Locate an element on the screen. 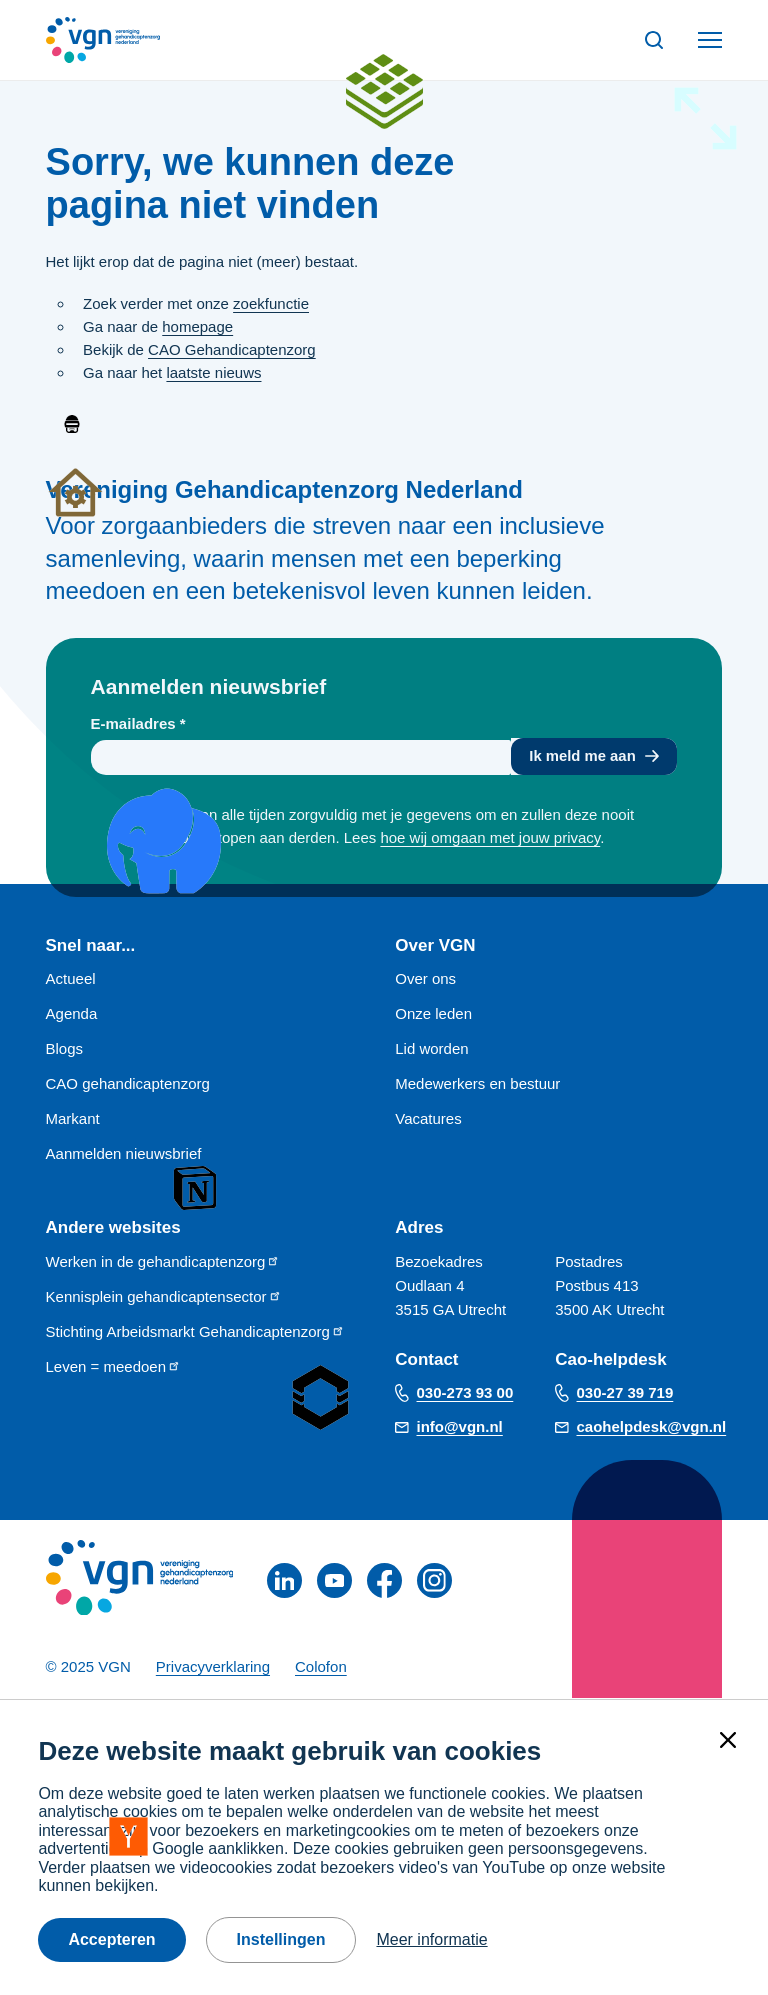 This screenshot has height=1995, width=768. rubocop ruby code linter logo is located at coordinates (72, 424).